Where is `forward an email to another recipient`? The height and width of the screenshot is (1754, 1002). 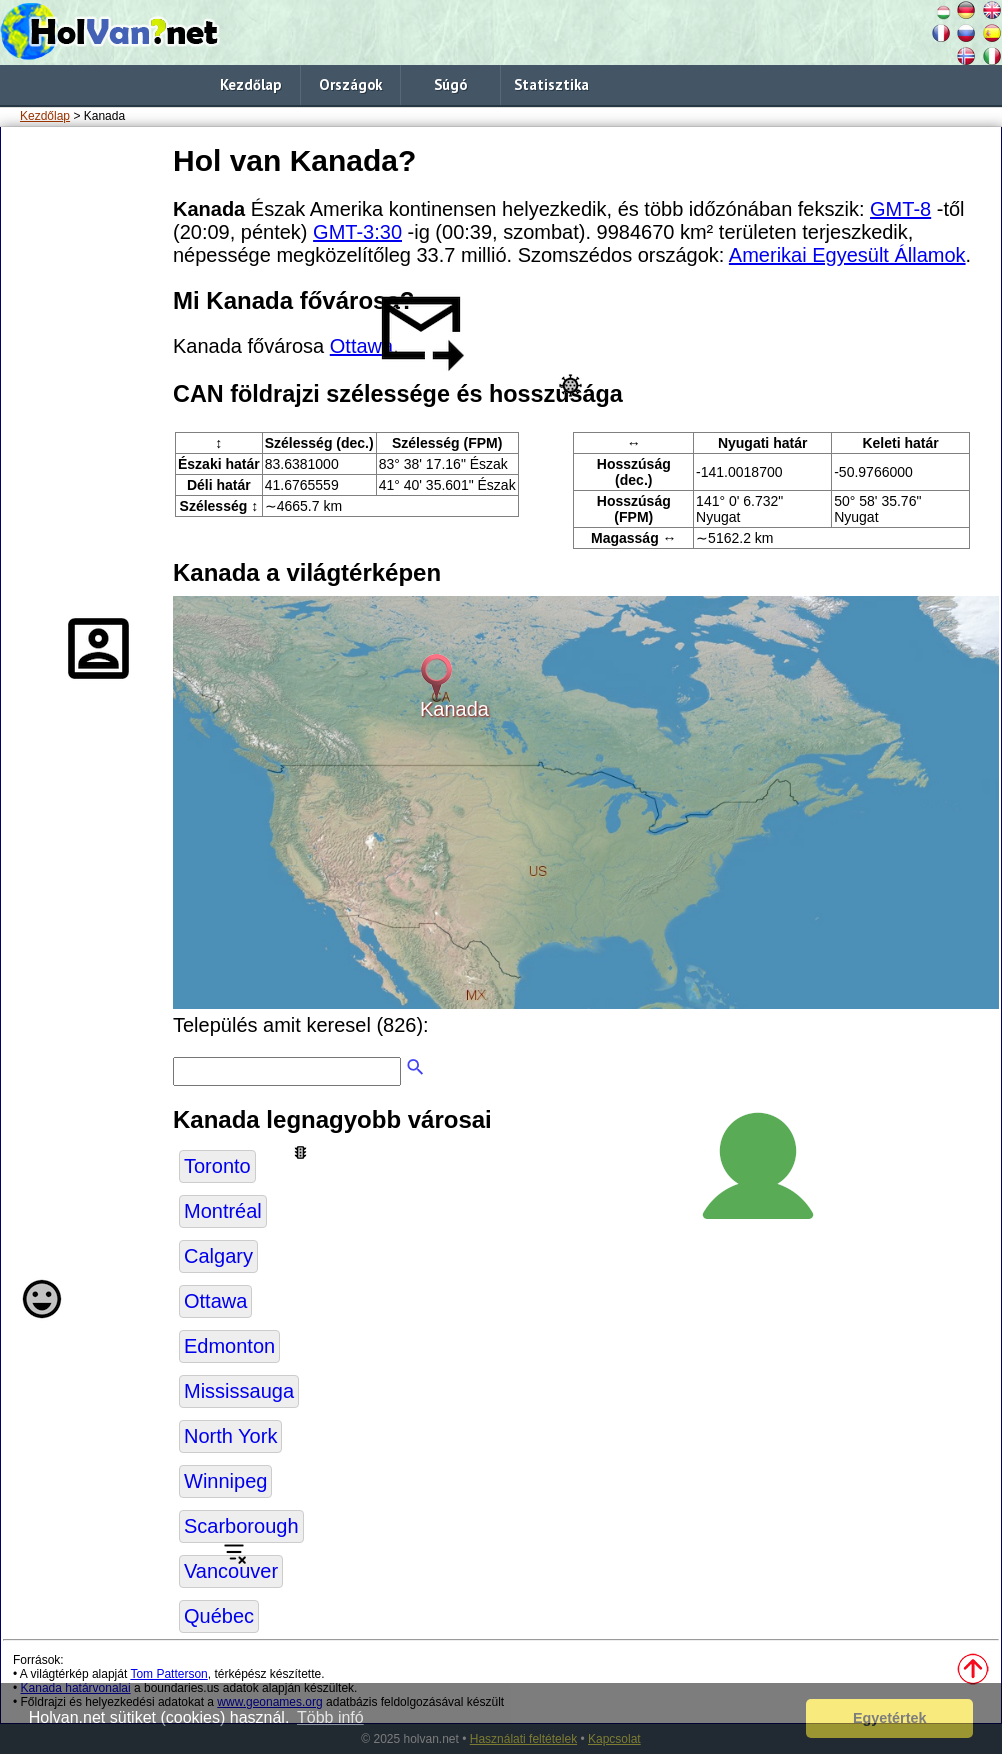 forward an email to another recipient is located at coordinates (421, 328).